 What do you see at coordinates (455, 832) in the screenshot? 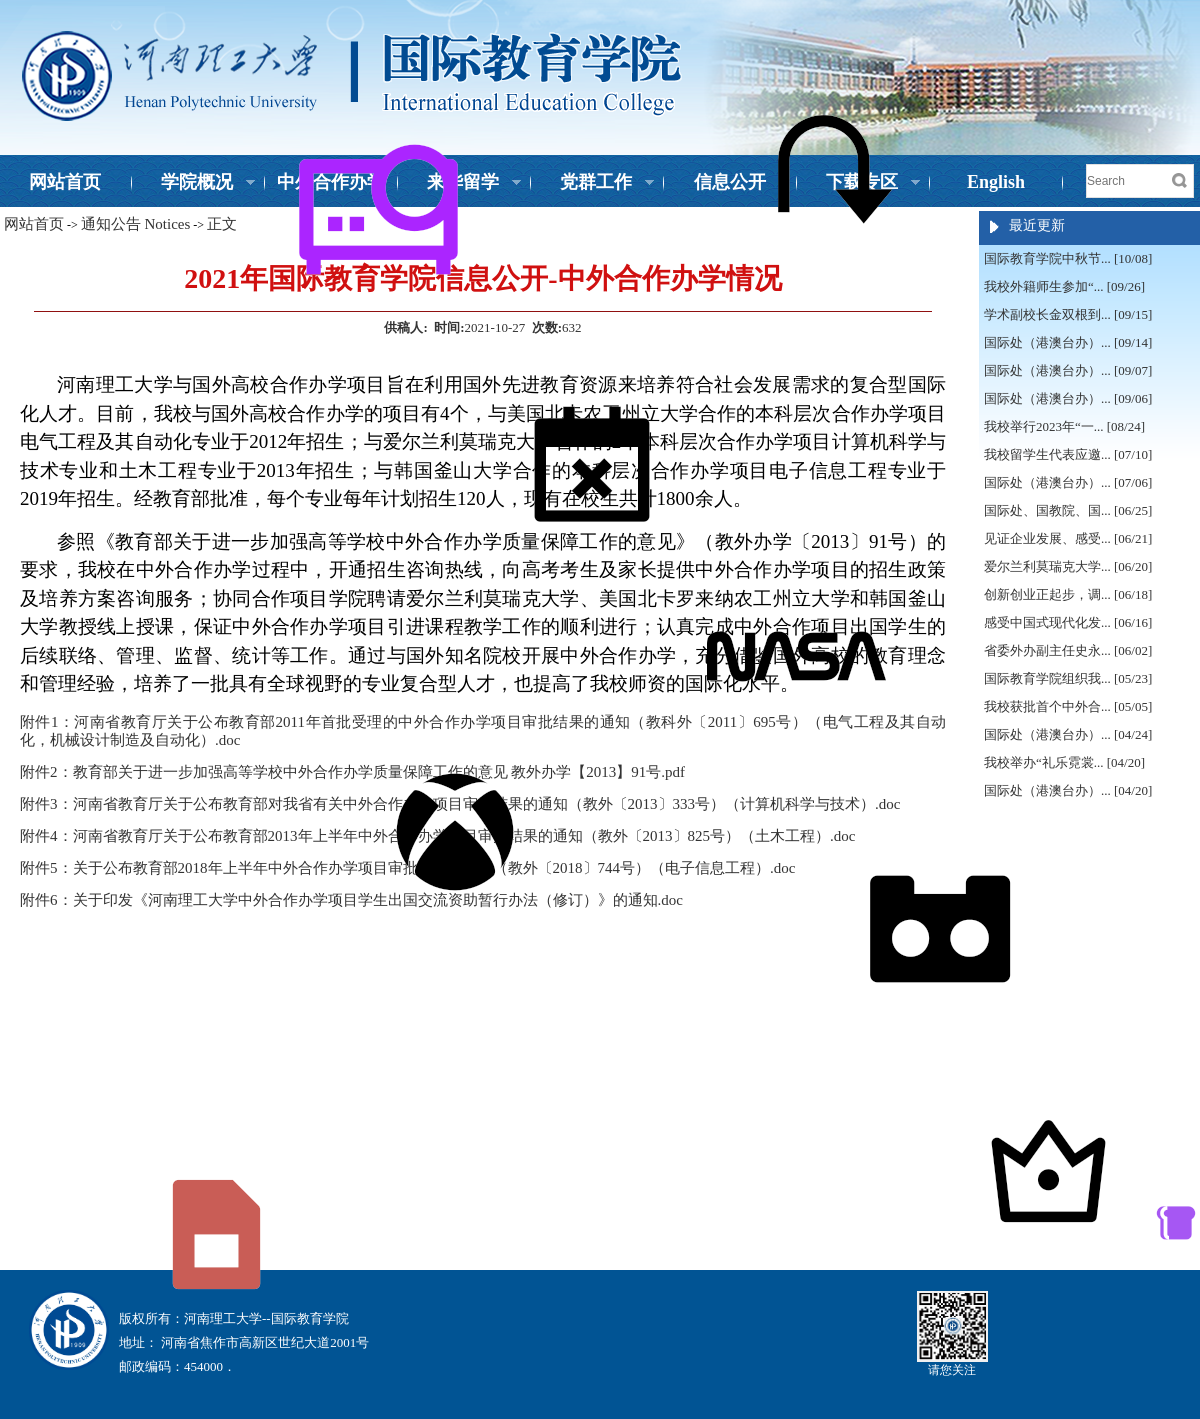
I see `open xbox app` at bounding box center [455, 832].